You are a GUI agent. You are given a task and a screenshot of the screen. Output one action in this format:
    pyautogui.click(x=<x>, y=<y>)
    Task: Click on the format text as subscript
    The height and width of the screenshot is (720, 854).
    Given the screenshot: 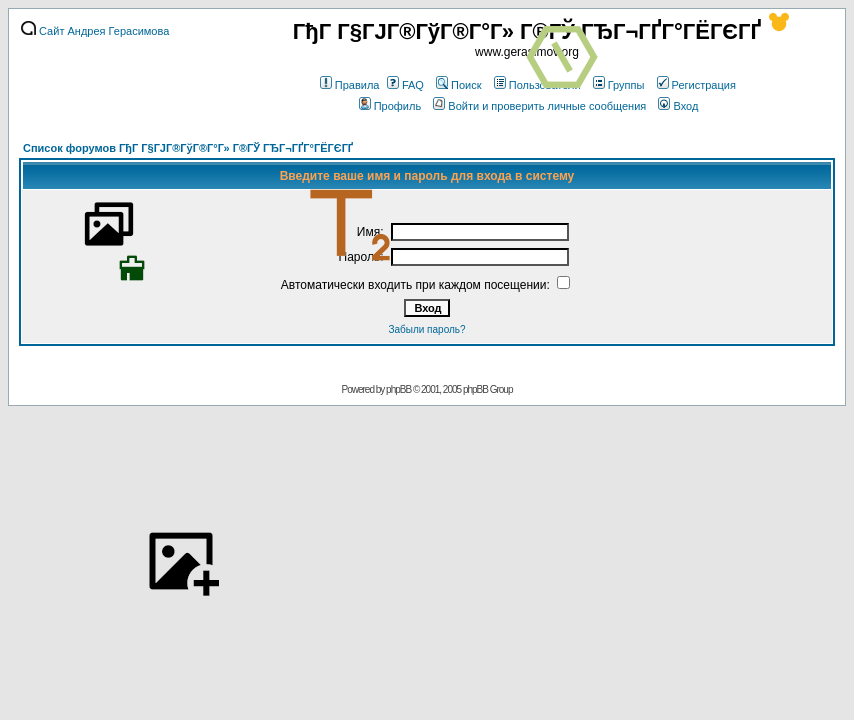 What is the action you would take?
    pyautogui.click(x=350, y=225)
    